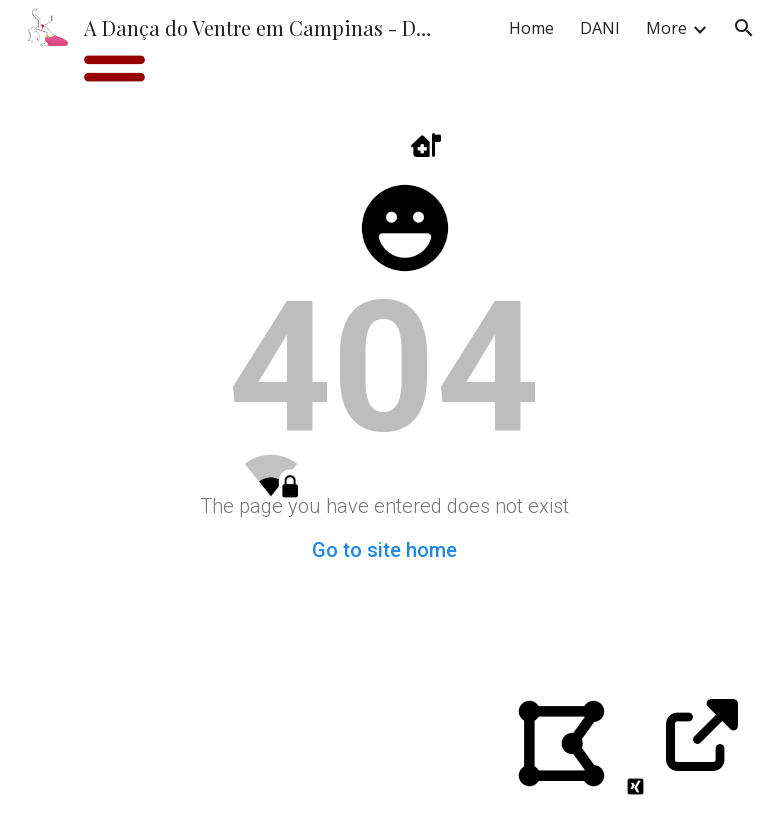 The height and width of the screenshot is (818, 768). What do you see at coordinates (561, 743) in the screenshot?
I see `draw a custom polygon shape` at bounding box center [561, 743].